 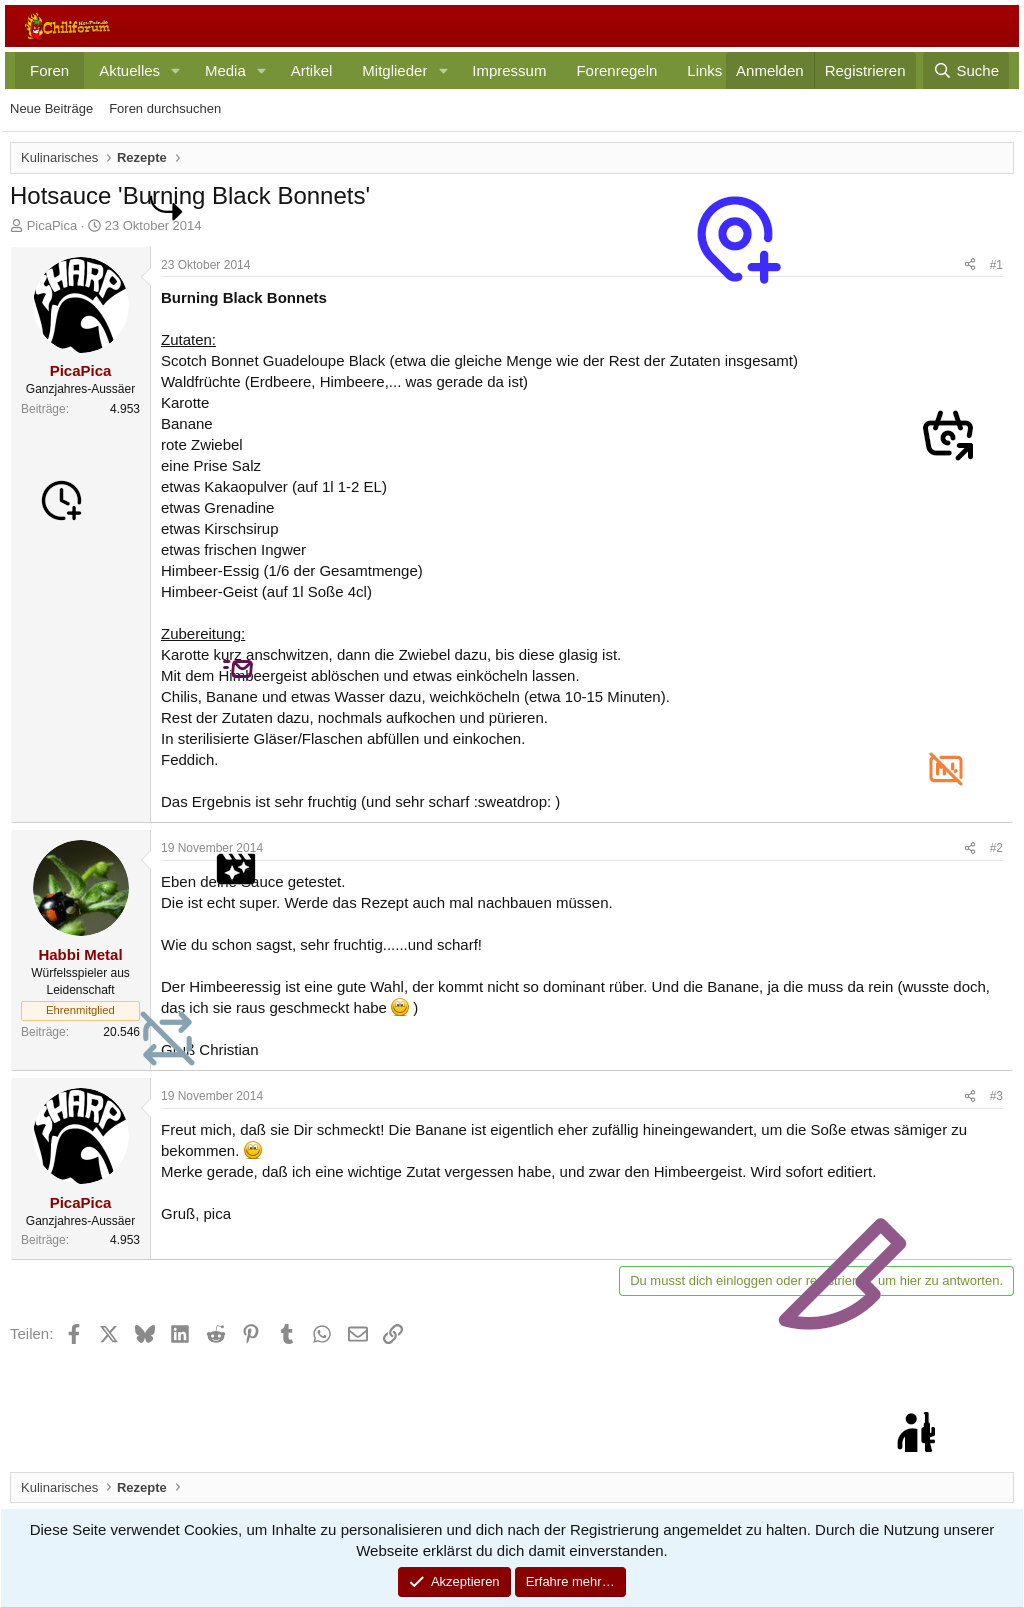 I want to click on disable markdown formatting, so click(x=946, y=769).